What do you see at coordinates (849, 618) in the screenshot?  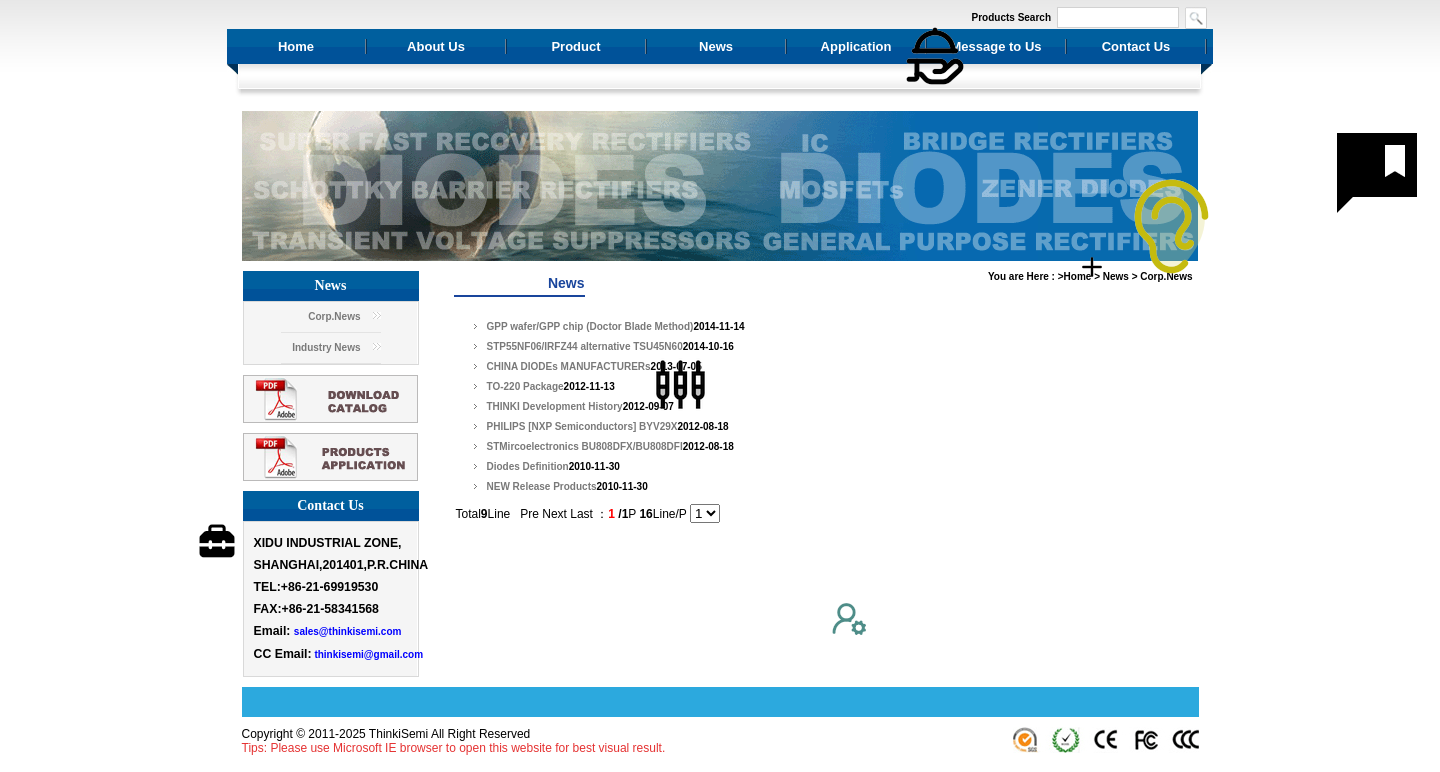 I see `access user account settings` at bounding box center [849, 618].